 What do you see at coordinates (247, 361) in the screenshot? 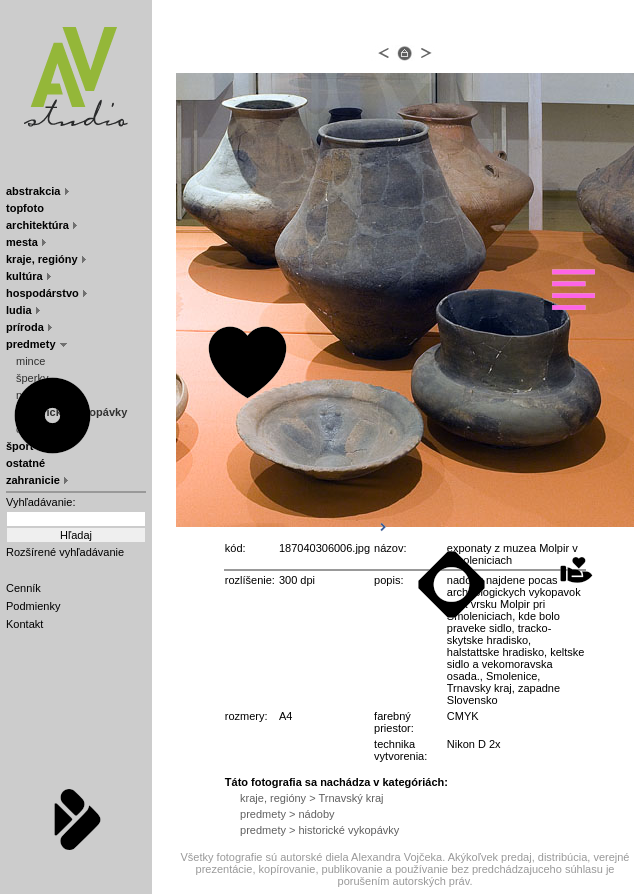
I see `add to favorites` at bounding box center [247, 361].